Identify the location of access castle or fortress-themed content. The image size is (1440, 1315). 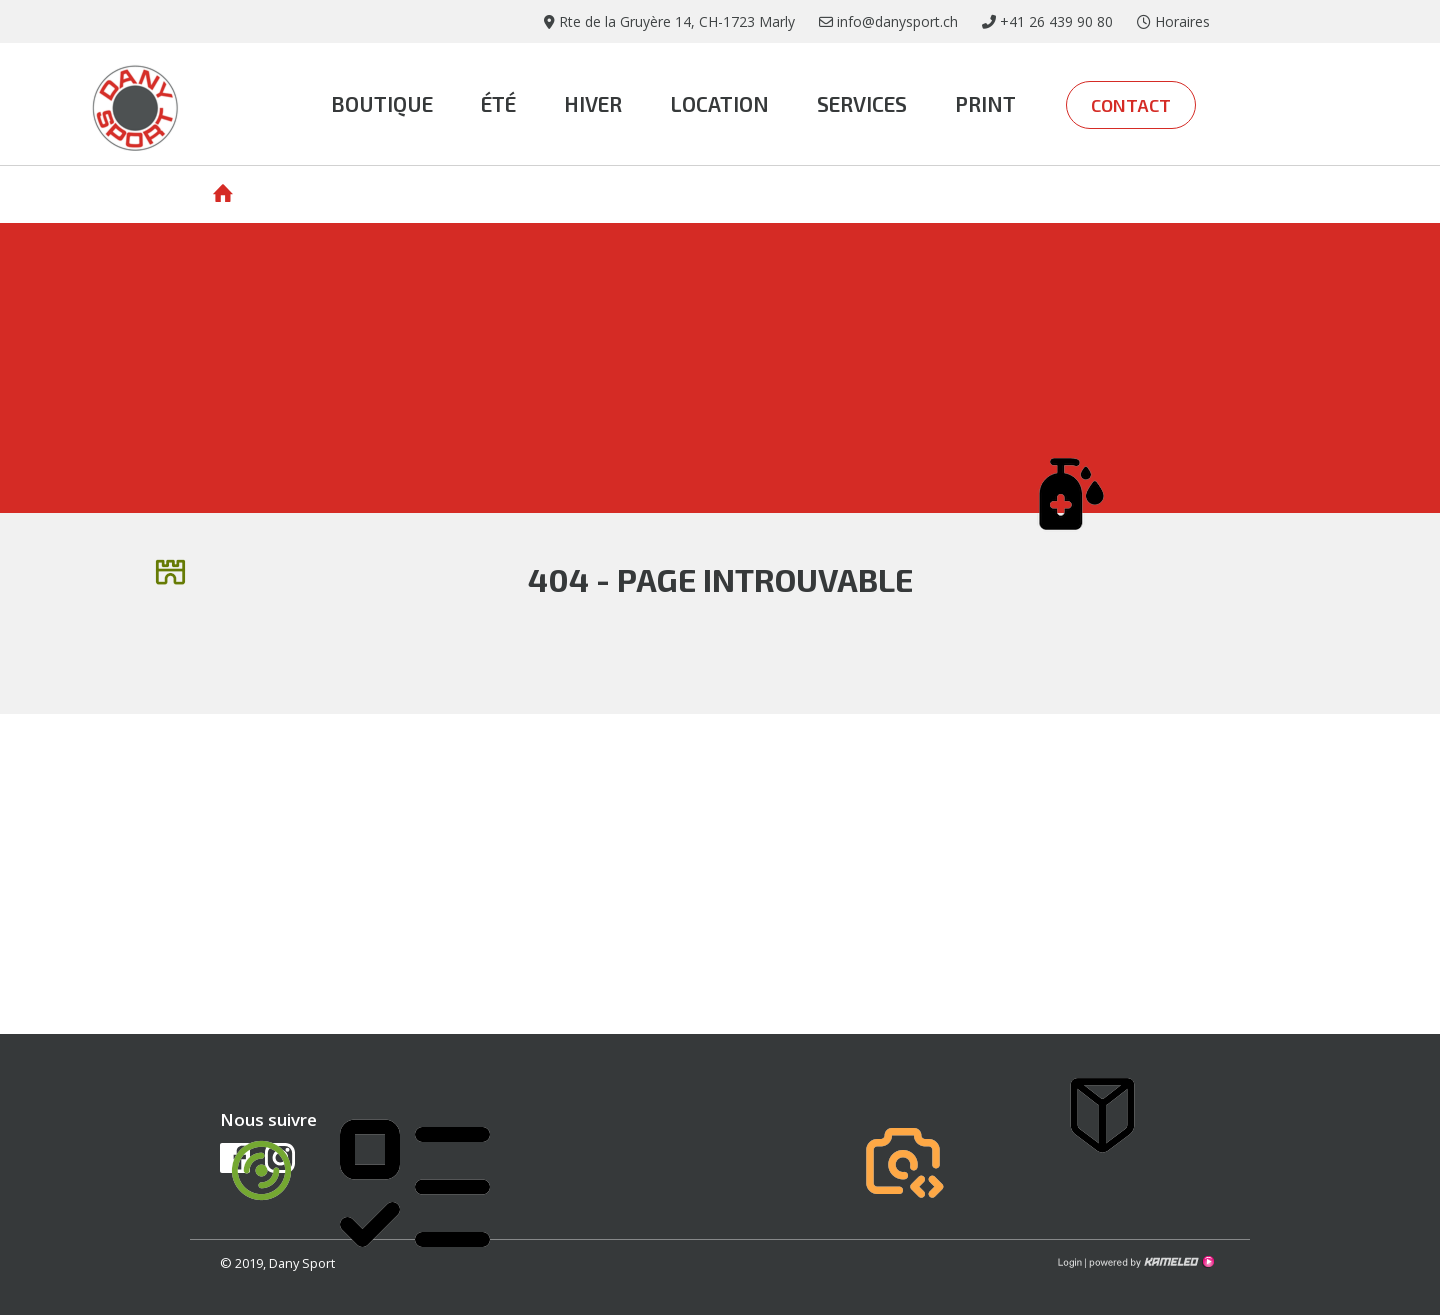
(170, 571).